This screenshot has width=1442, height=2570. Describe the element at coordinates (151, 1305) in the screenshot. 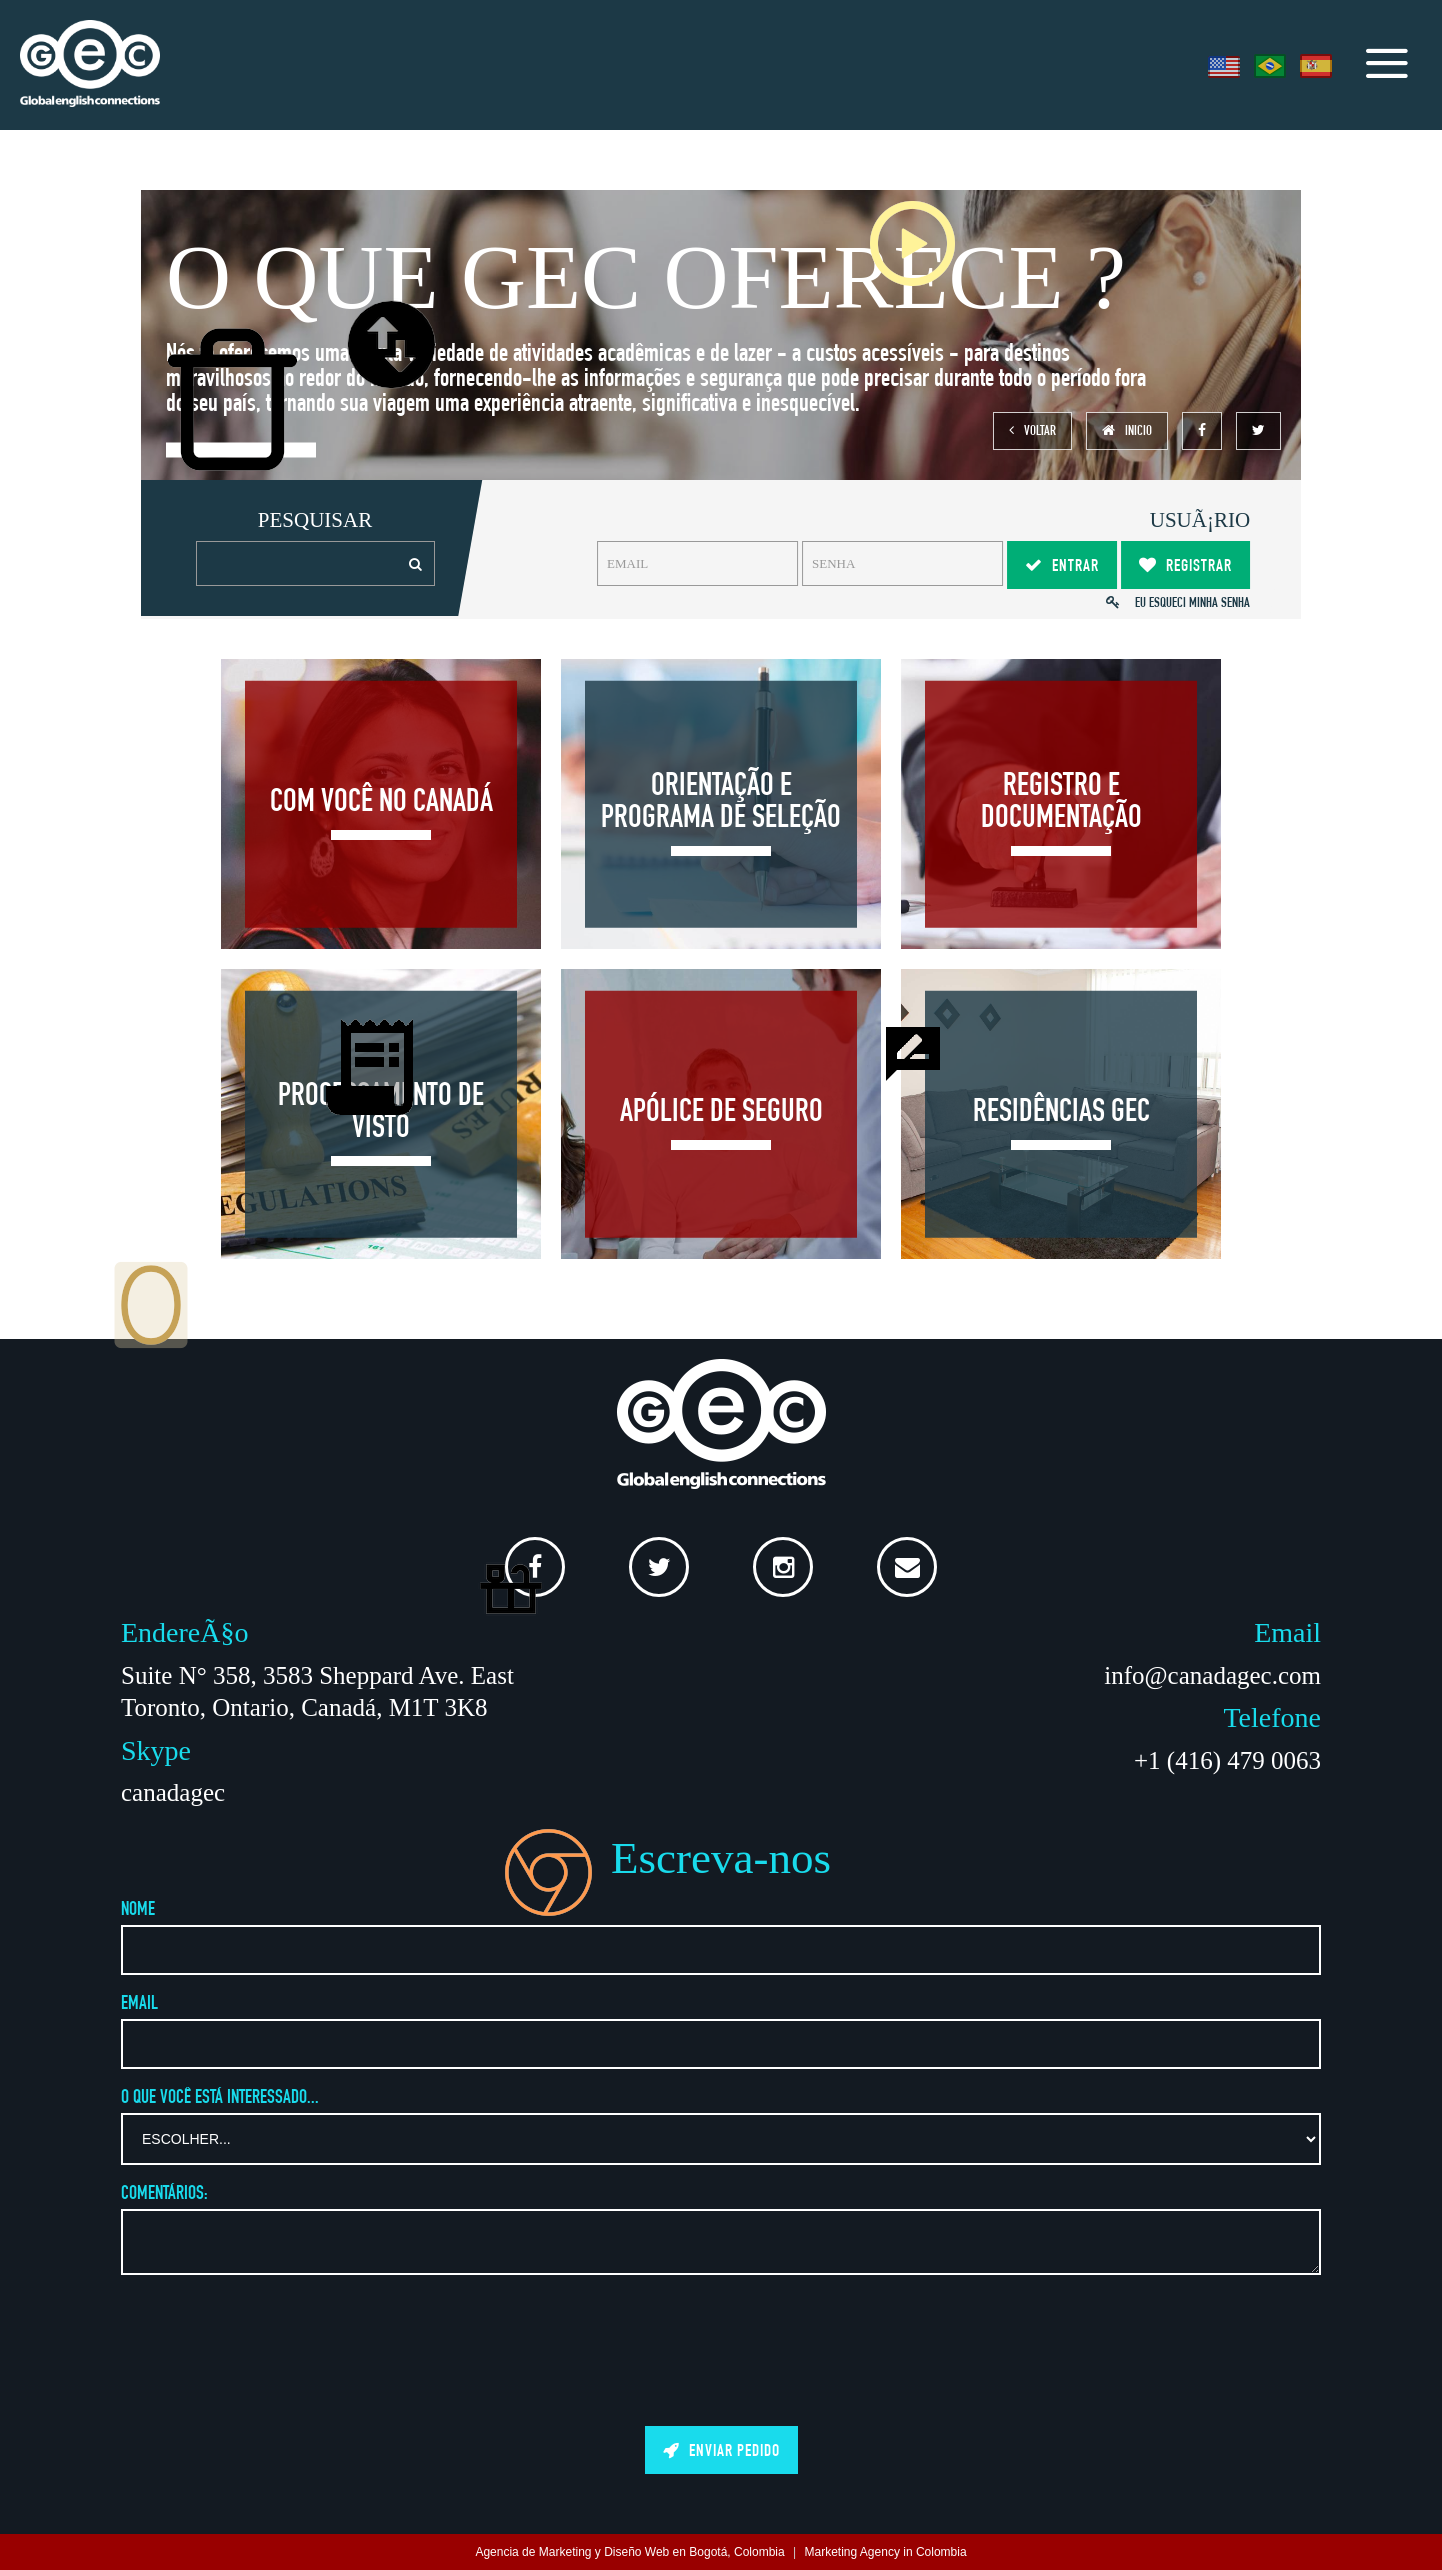

I see `represents the number zero in a numeric input or display` at that location.